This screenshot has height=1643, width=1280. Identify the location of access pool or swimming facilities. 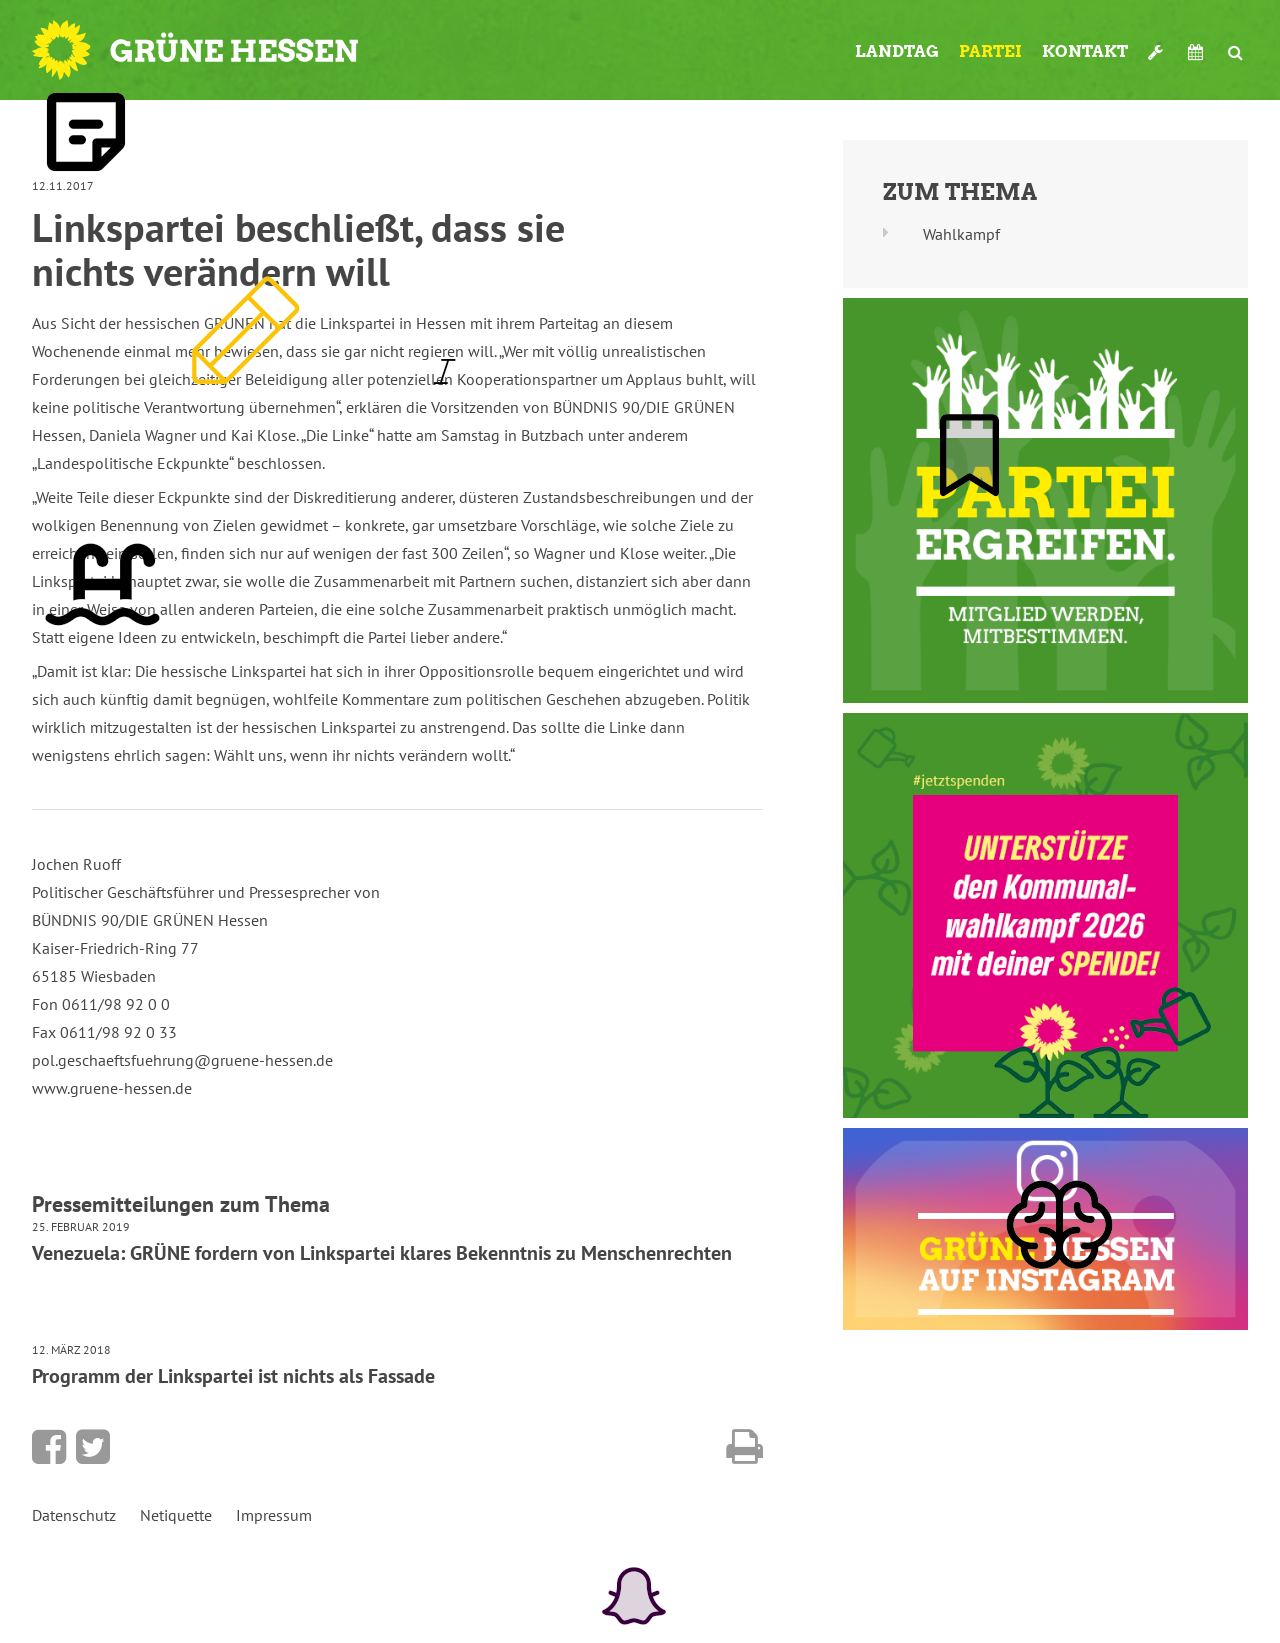
(102, 584).